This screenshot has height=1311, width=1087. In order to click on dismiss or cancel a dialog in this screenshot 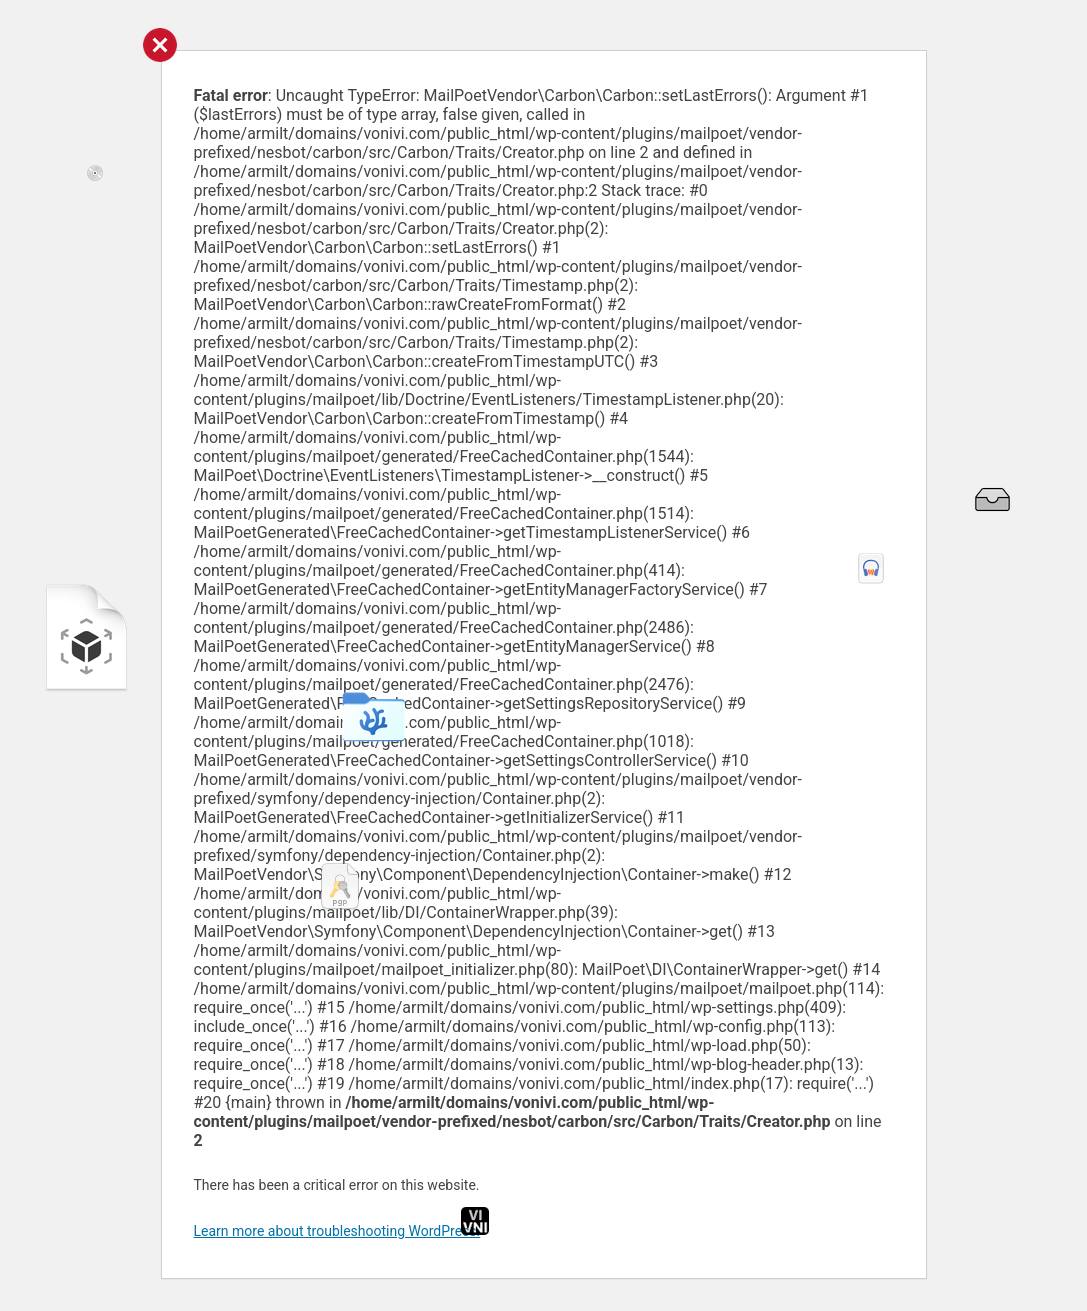, I will do `click(160, 45)`.